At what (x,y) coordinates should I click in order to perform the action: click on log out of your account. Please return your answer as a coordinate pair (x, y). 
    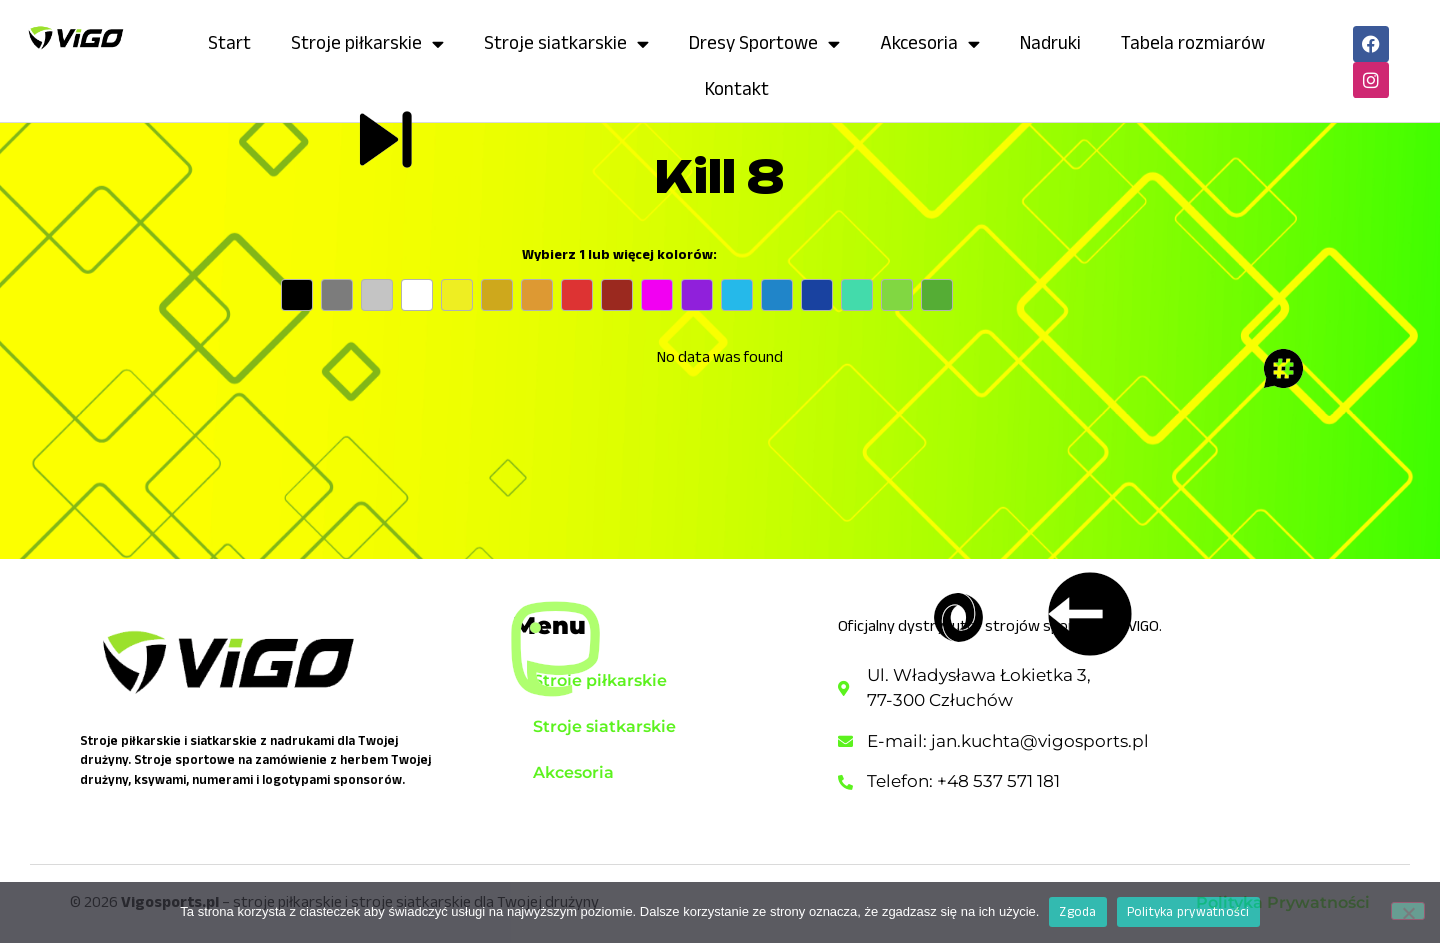
    Looking at the image, I should click on (1090, 614).